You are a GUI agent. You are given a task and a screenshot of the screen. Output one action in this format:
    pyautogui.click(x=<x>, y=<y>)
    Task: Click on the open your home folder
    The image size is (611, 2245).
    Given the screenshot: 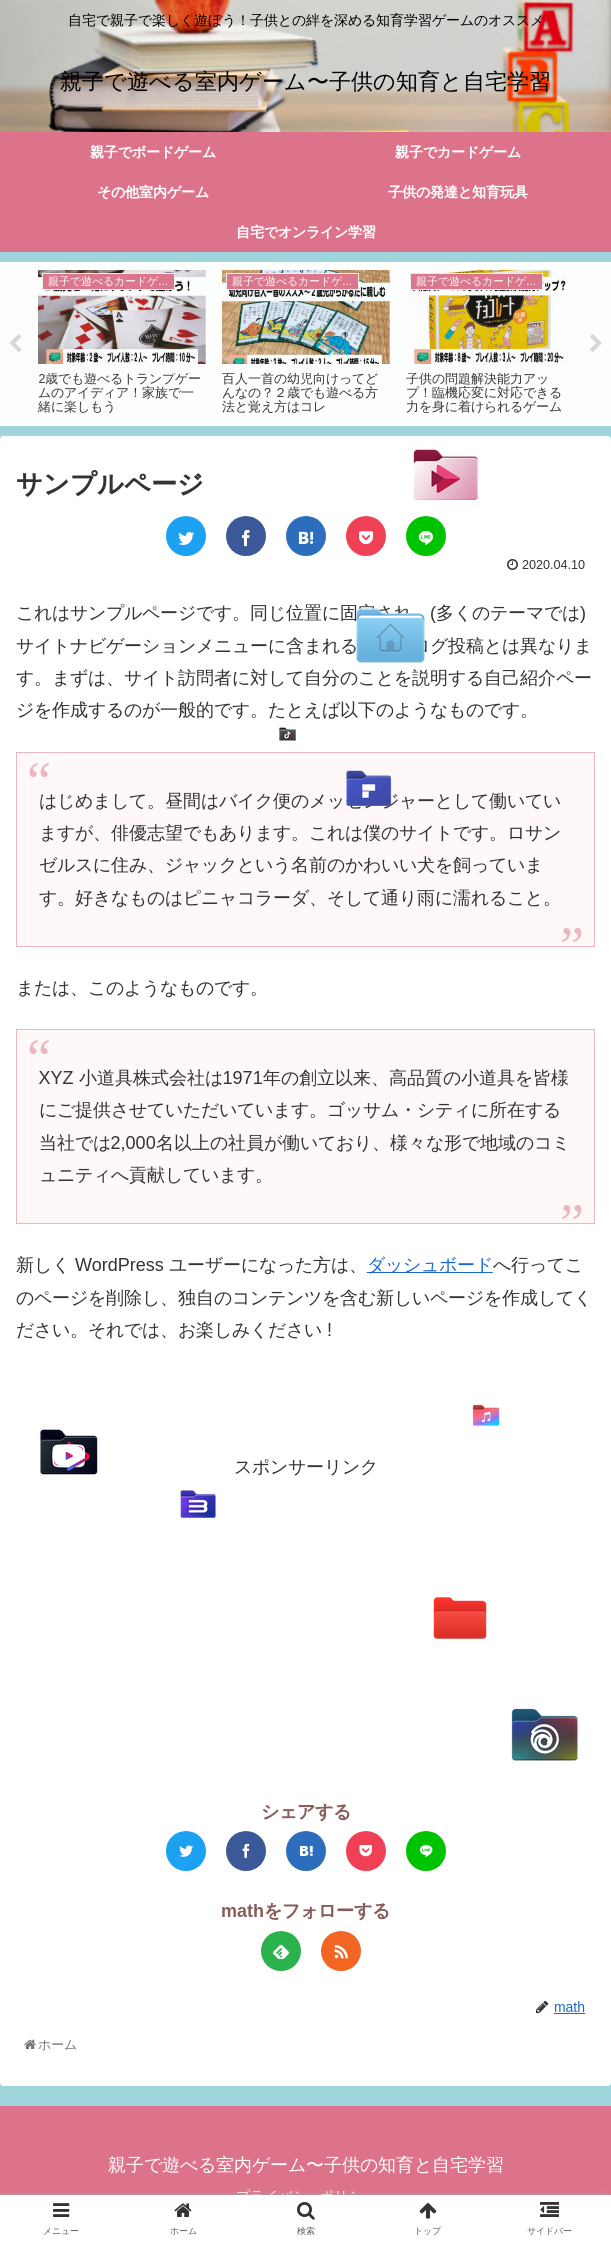 What is the action you would take?
    pyautogui.click(x=390, y=635)
    